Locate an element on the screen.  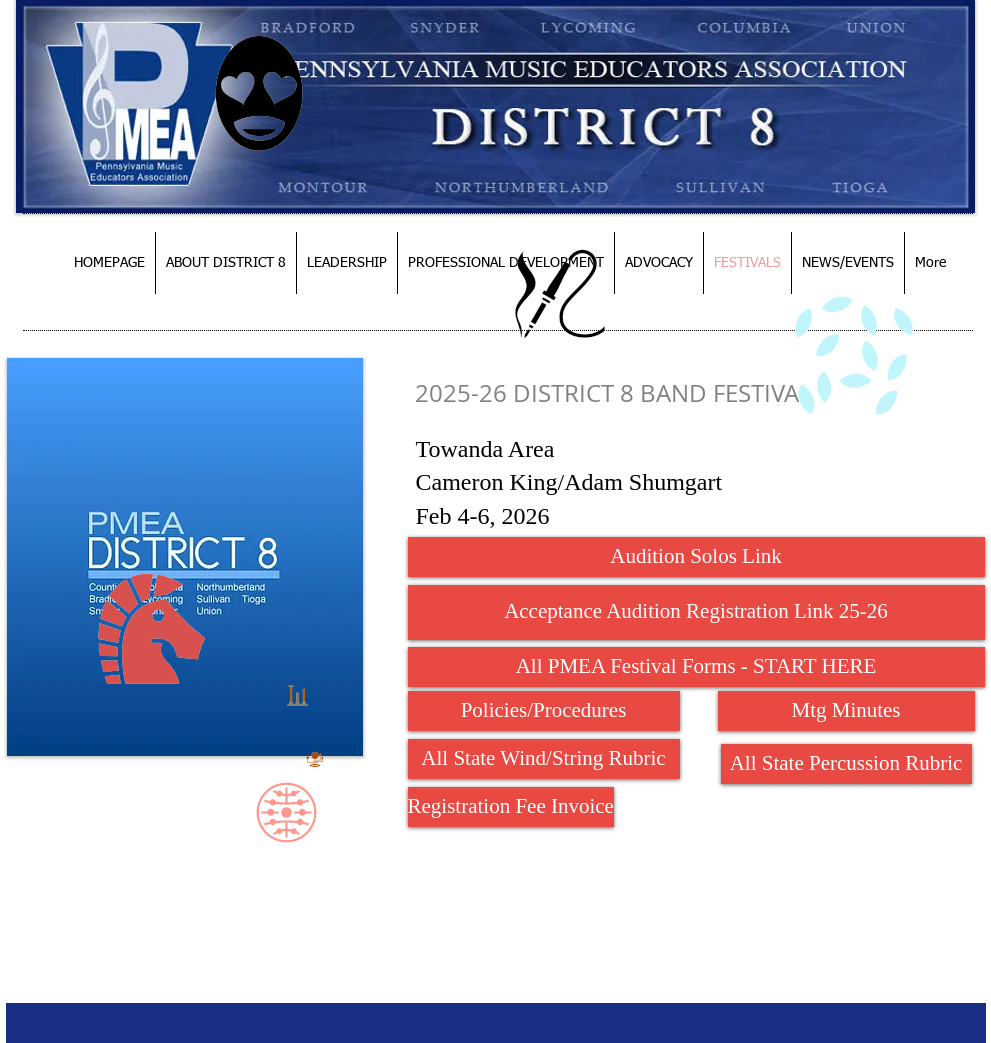
view solar system or planetary model is located at coordinates (315, 759).